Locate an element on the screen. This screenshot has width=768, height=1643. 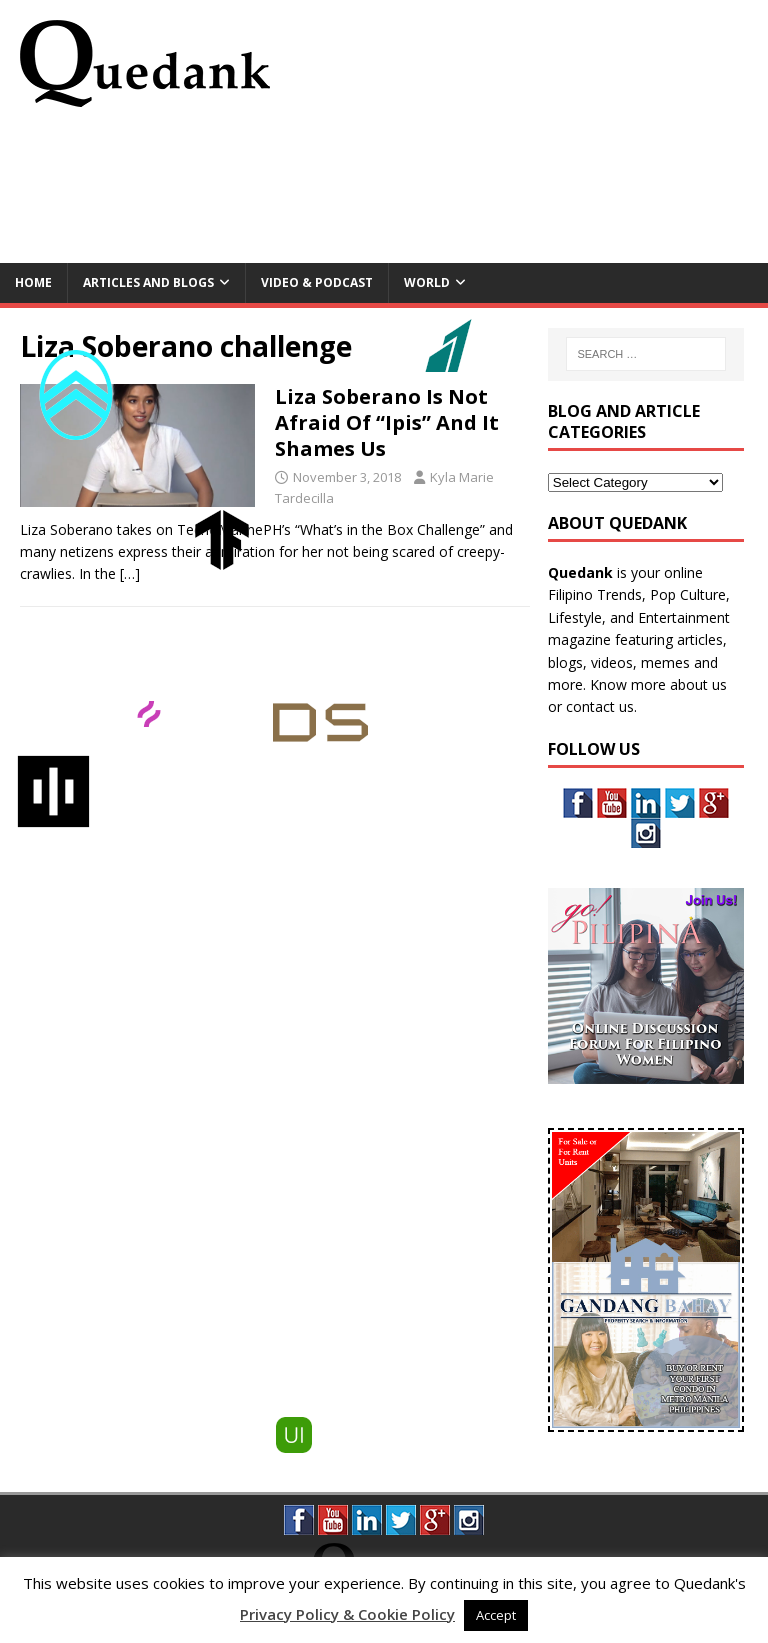
hotjar analytics and feedback tool logo is located at coordinates (149, 714).